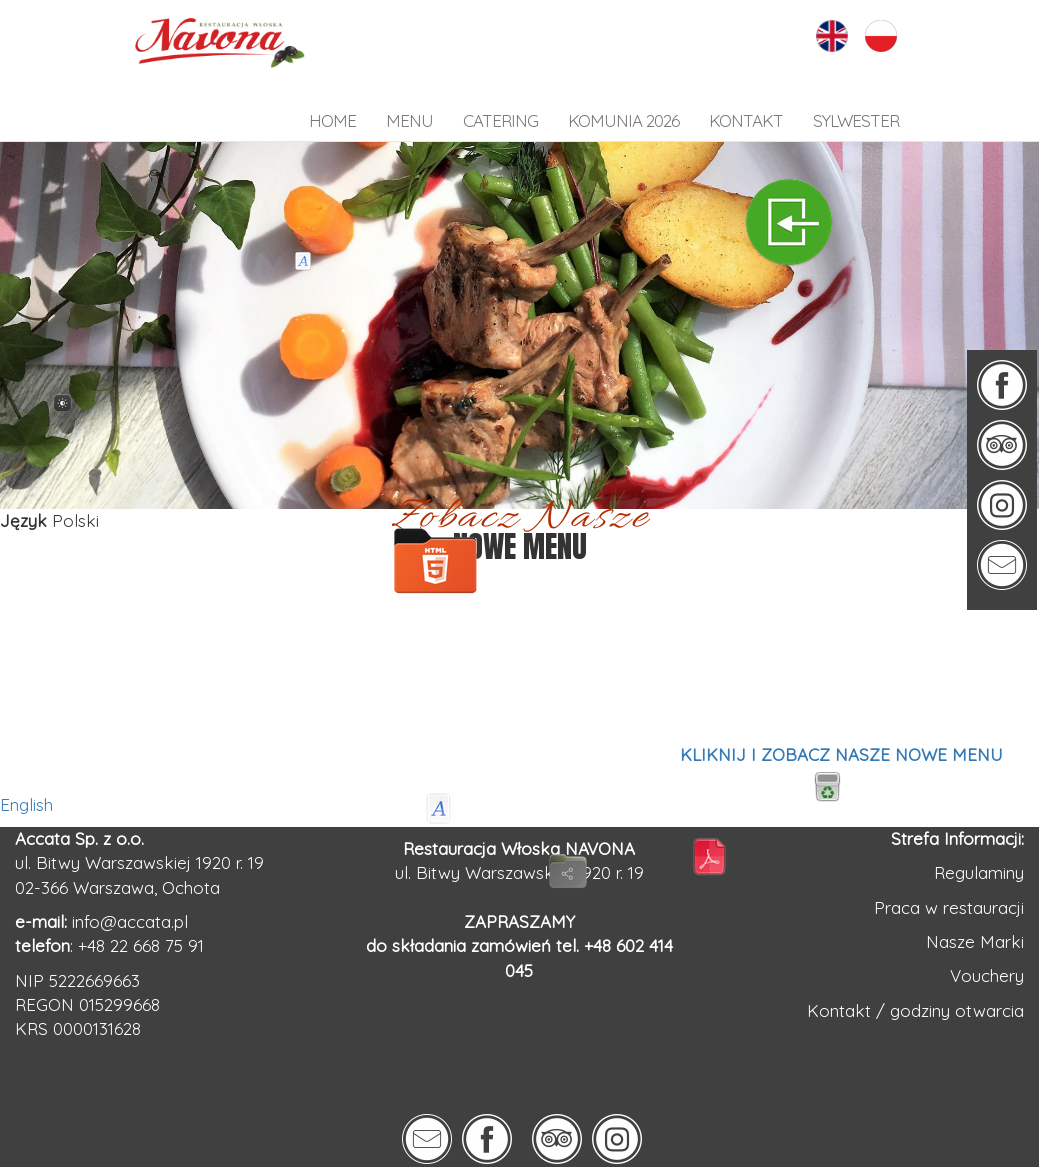 The image size is (1039, 1167). Describe the element at coordinates (438, 808) in the screenshot. I see `open a font file` at that location.